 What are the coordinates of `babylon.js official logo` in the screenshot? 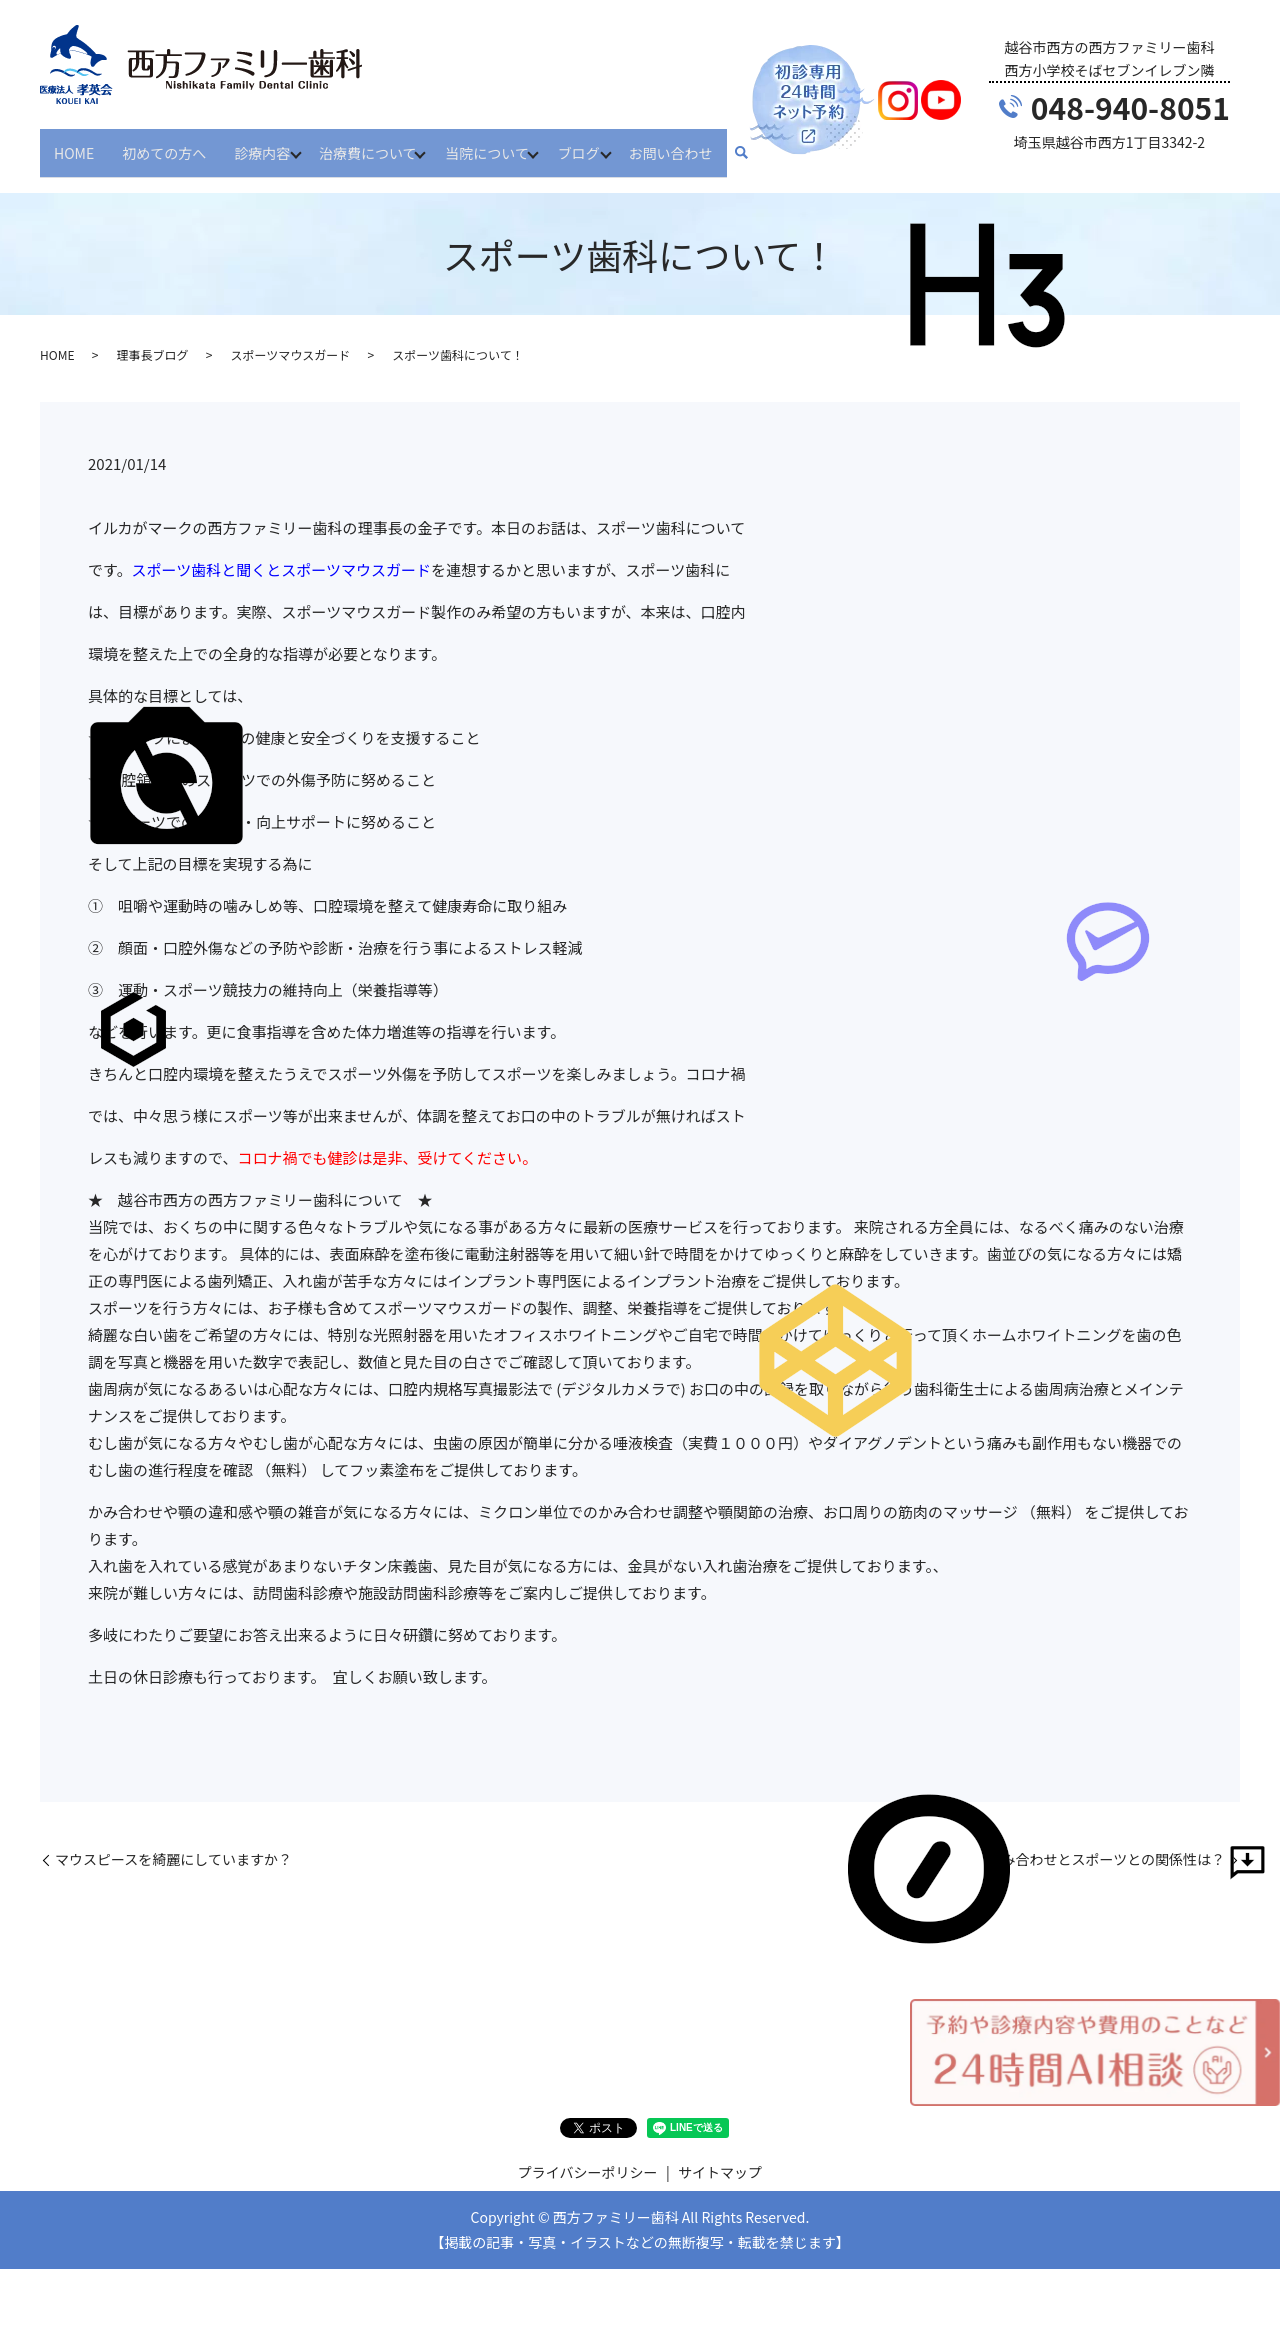 It's located at (133, 1029).